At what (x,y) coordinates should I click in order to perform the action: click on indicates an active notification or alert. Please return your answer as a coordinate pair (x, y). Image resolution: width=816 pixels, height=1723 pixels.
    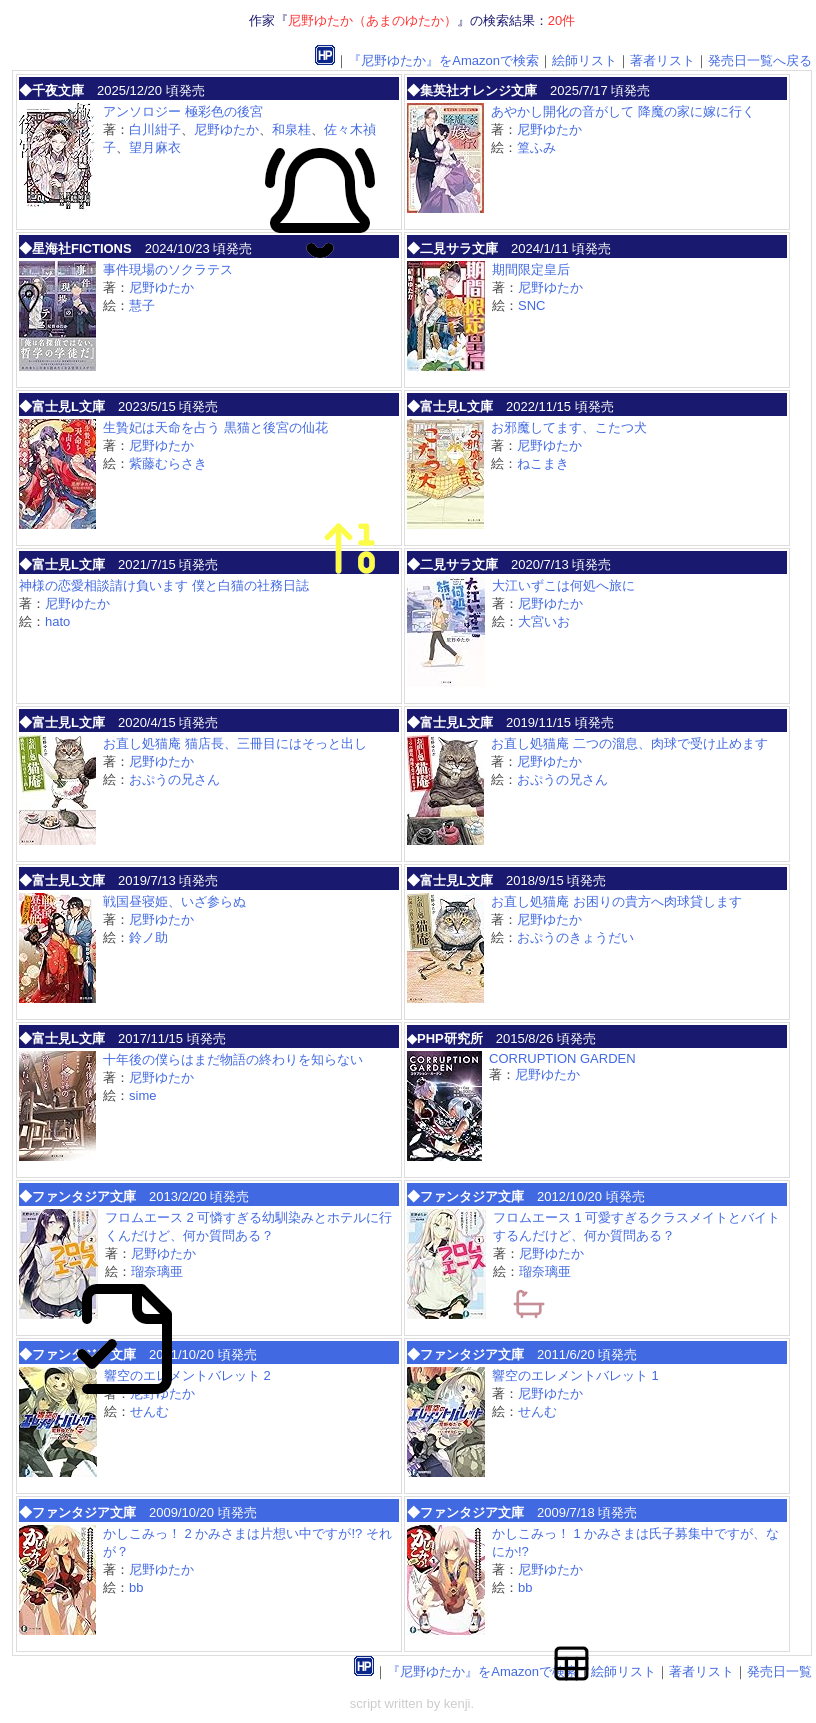
    Looking at the image, I should click on (320, 203).